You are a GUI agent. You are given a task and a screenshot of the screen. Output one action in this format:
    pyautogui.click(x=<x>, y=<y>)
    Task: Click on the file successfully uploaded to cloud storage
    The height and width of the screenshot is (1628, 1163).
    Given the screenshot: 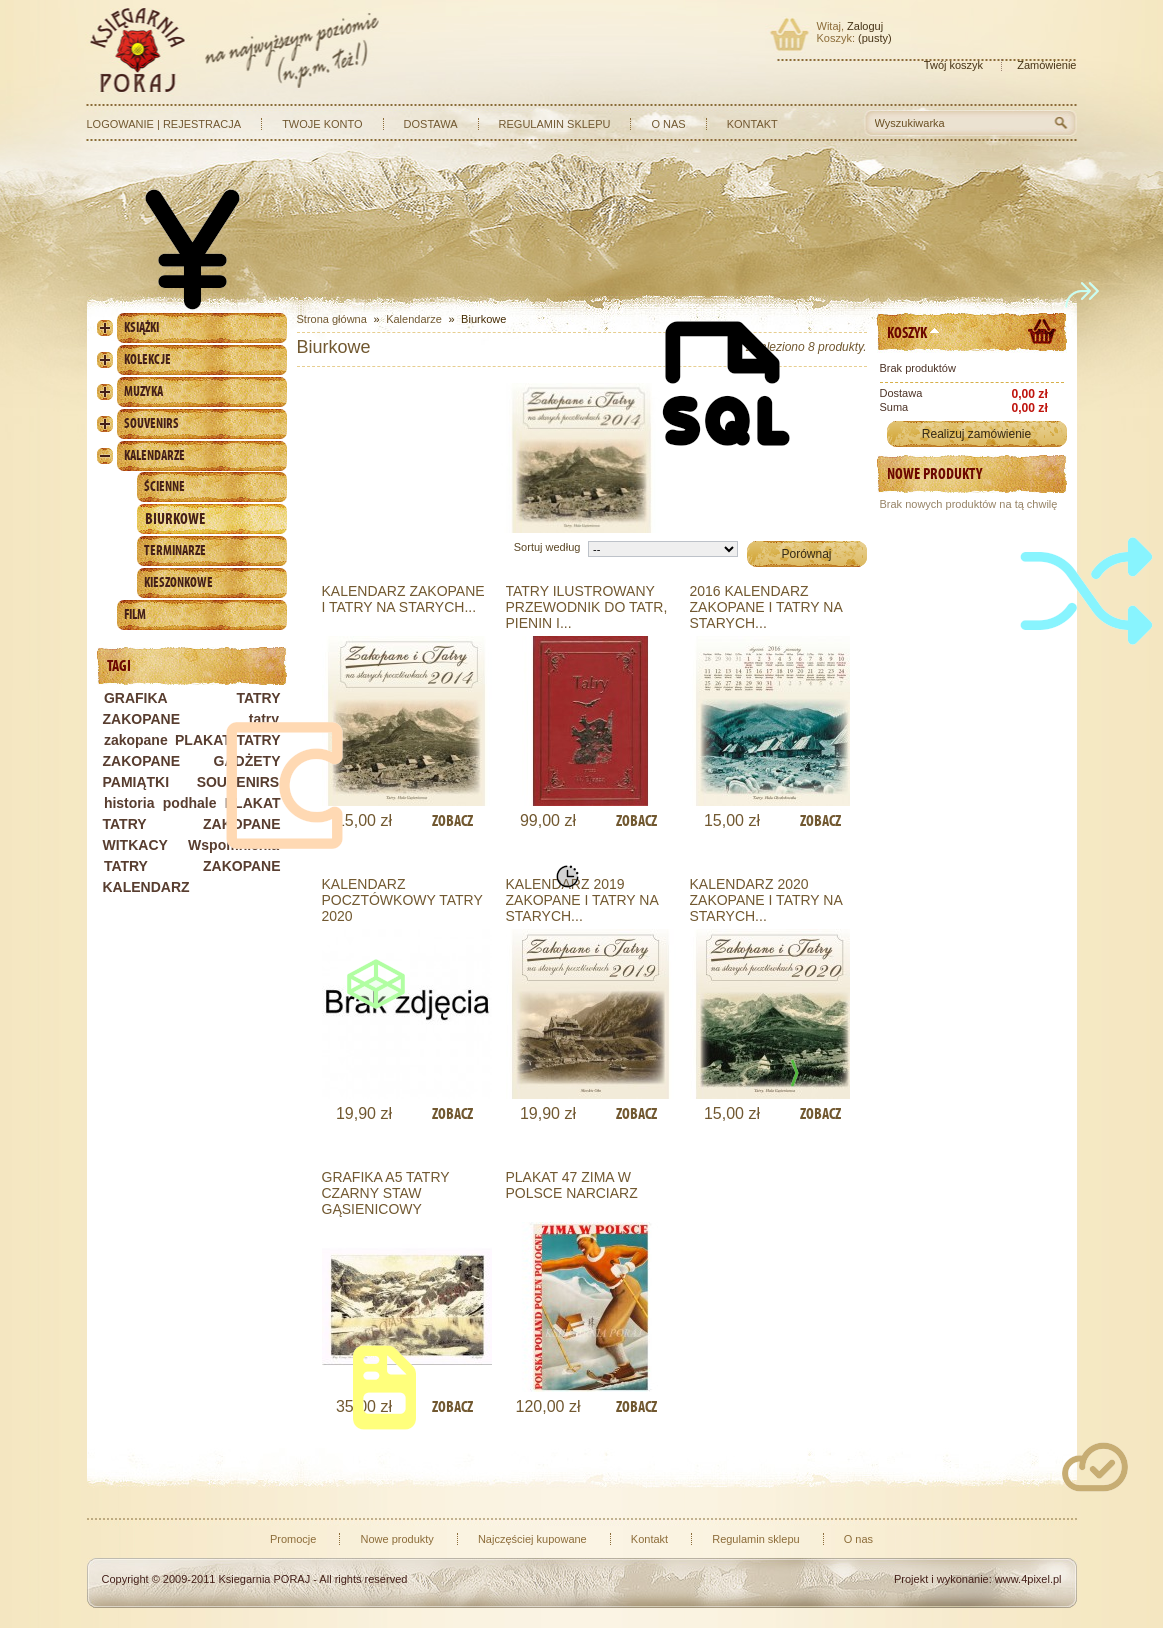 What is the action you would take?
    pyautogui.click(x=1095, y=1467)
    